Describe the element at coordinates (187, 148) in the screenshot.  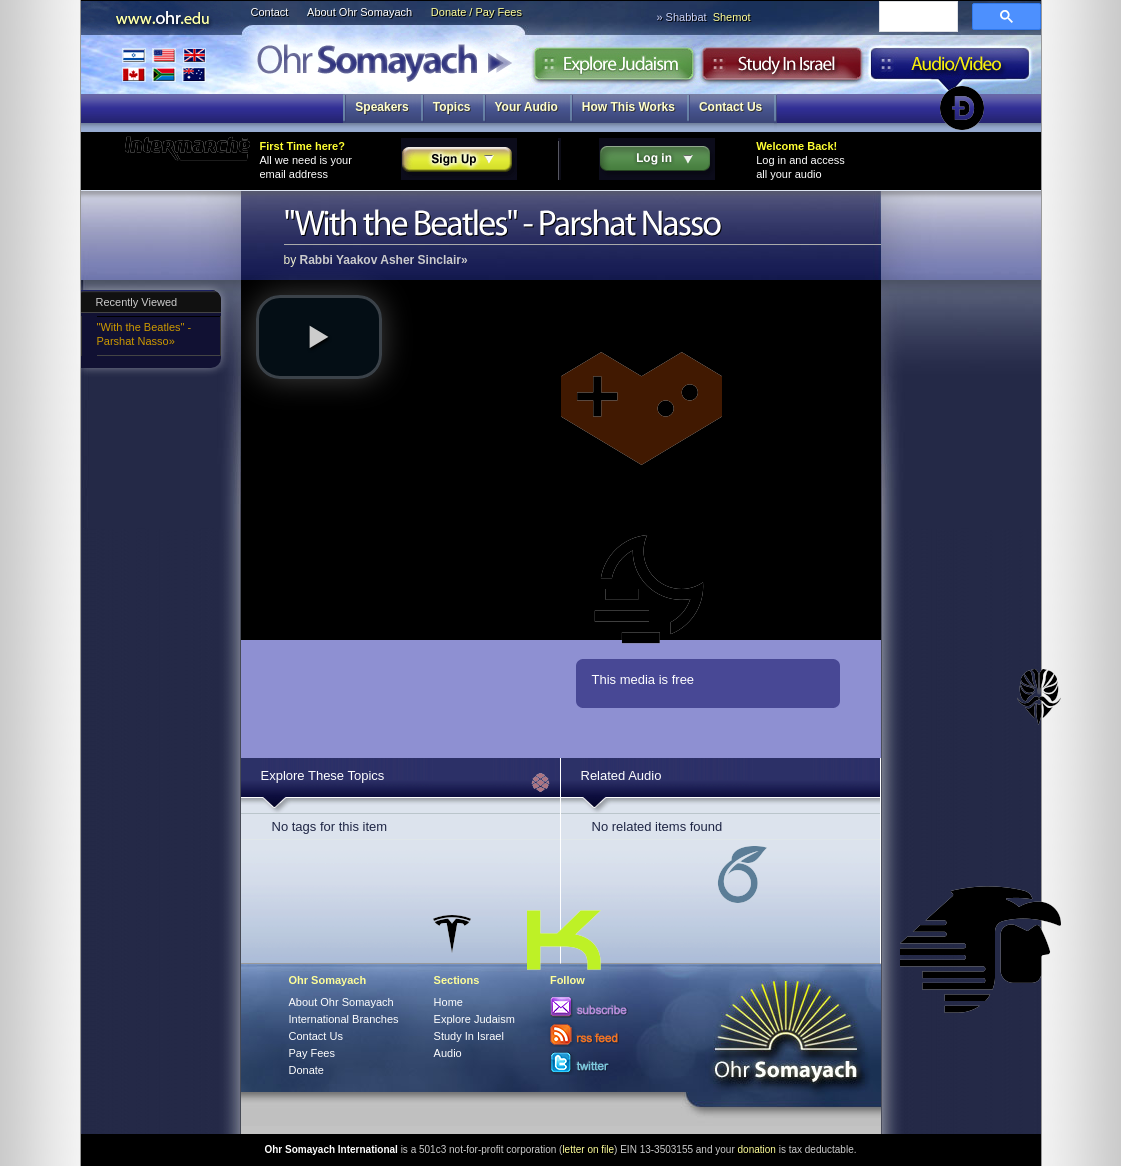
I see `intermarché supermarket brand logo` at that location.